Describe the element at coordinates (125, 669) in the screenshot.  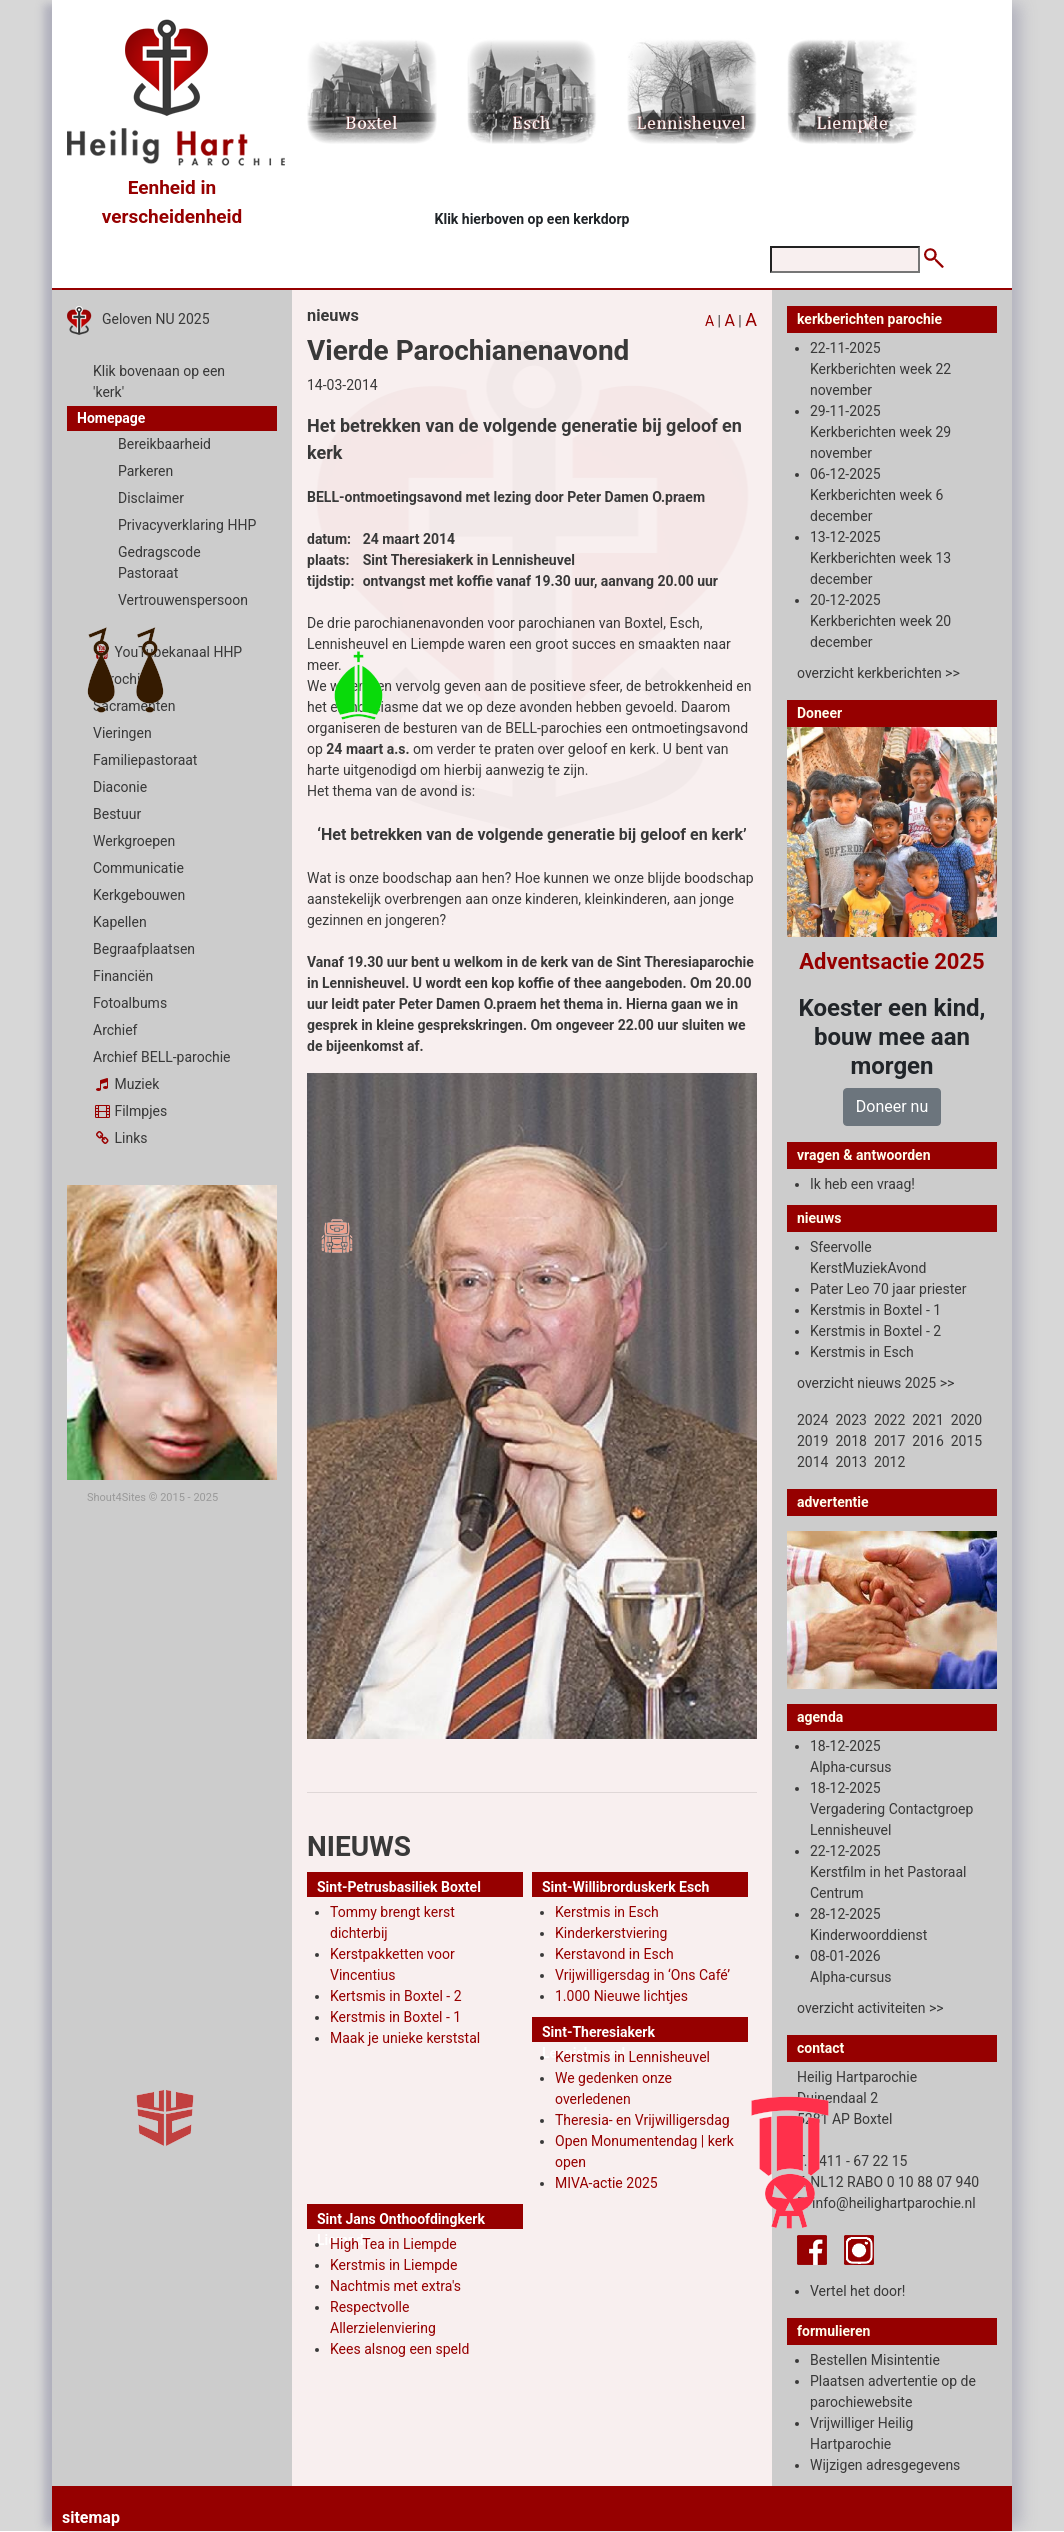
I see `browse or select earring accessories` at that location.